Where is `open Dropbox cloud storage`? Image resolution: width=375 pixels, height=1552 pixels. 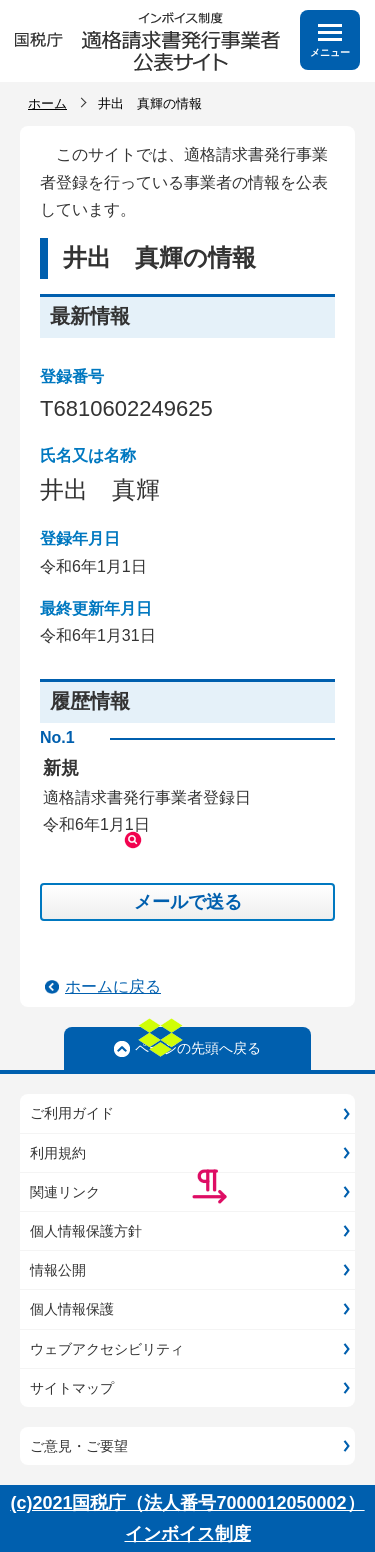 open Dropbox cloud storage is located at coordinates (160, 1037).